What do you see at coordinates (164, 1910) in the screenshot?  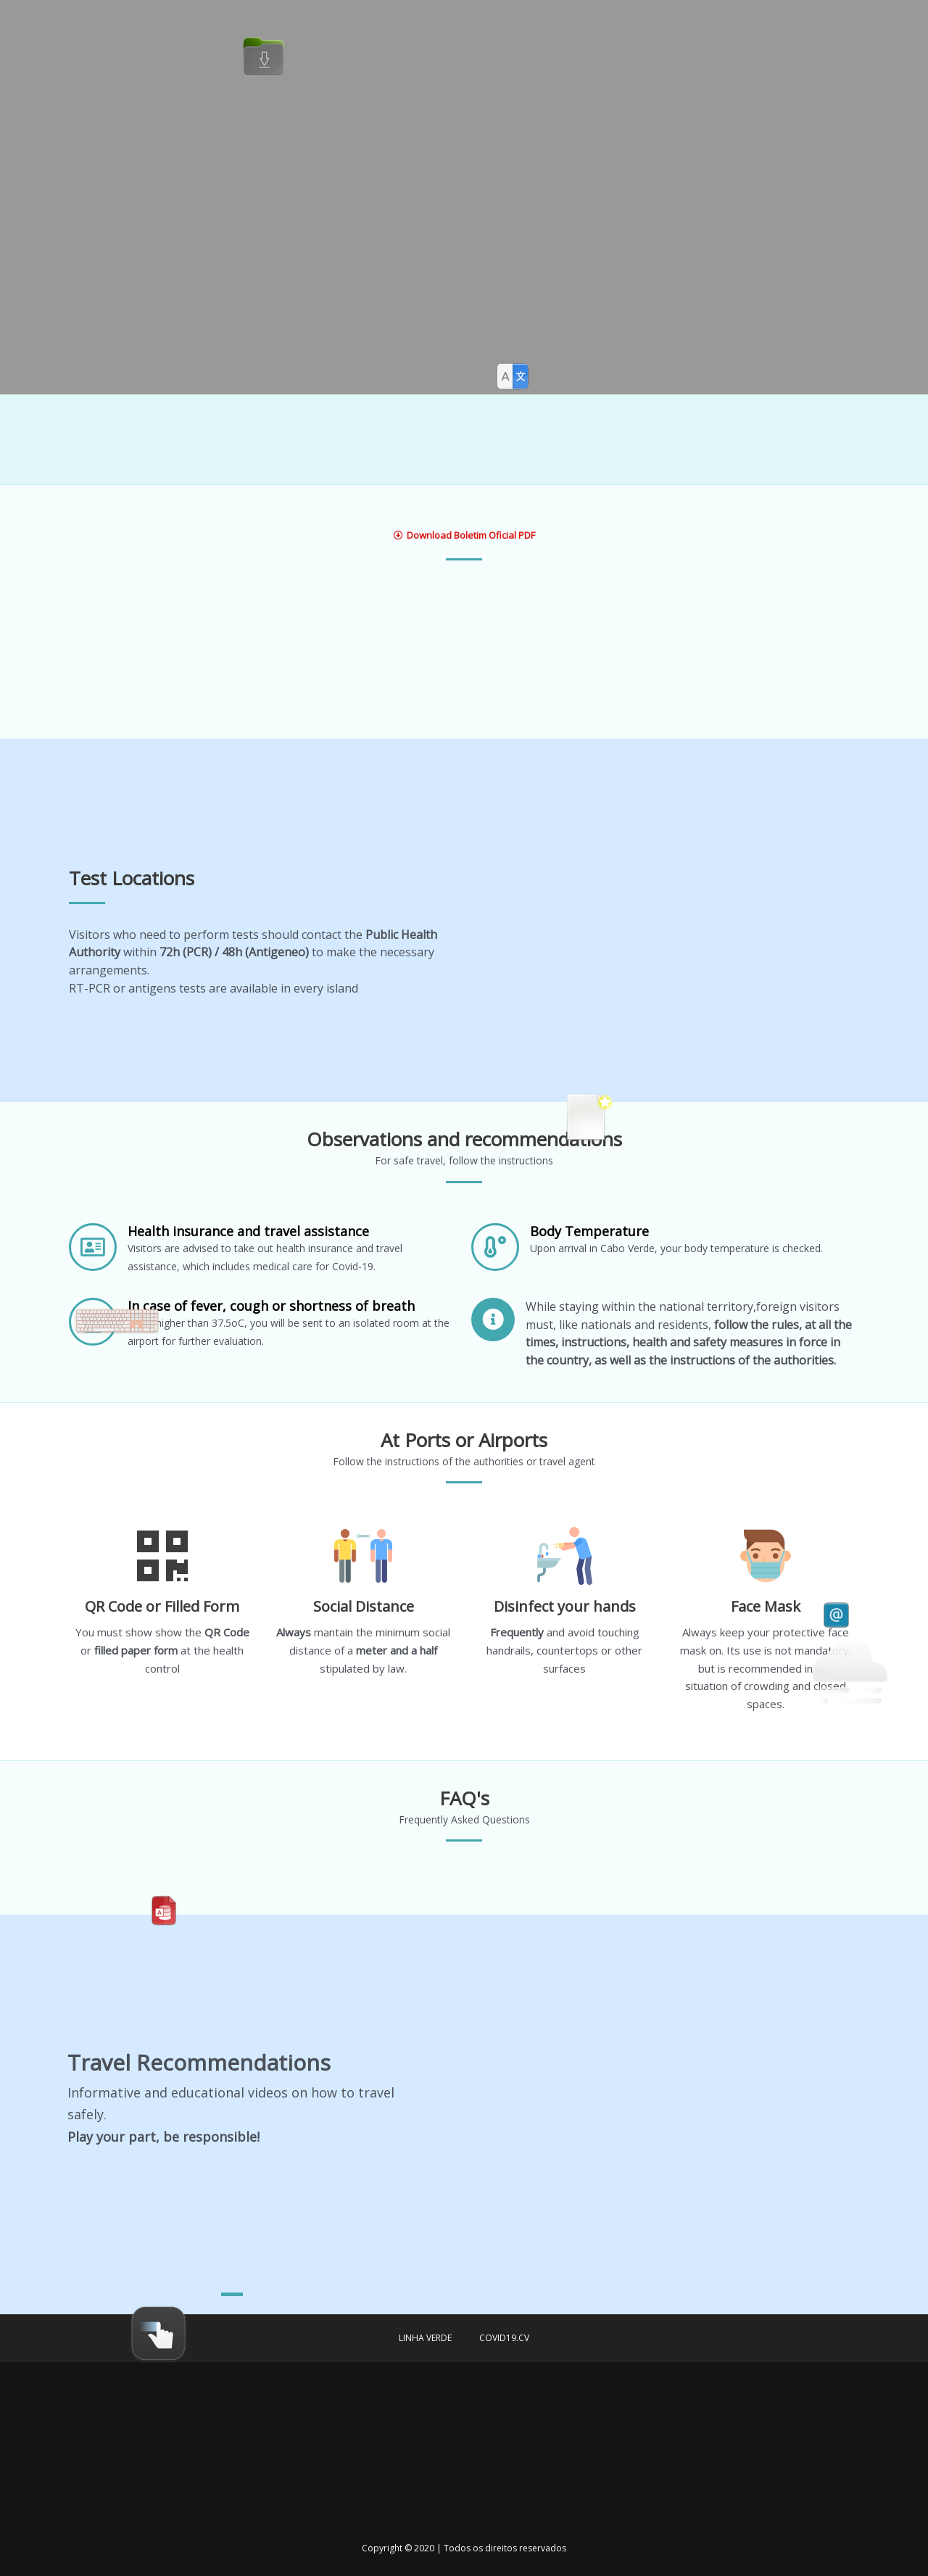 I see `microsoft access database file` at bounding box center [164, 1910].